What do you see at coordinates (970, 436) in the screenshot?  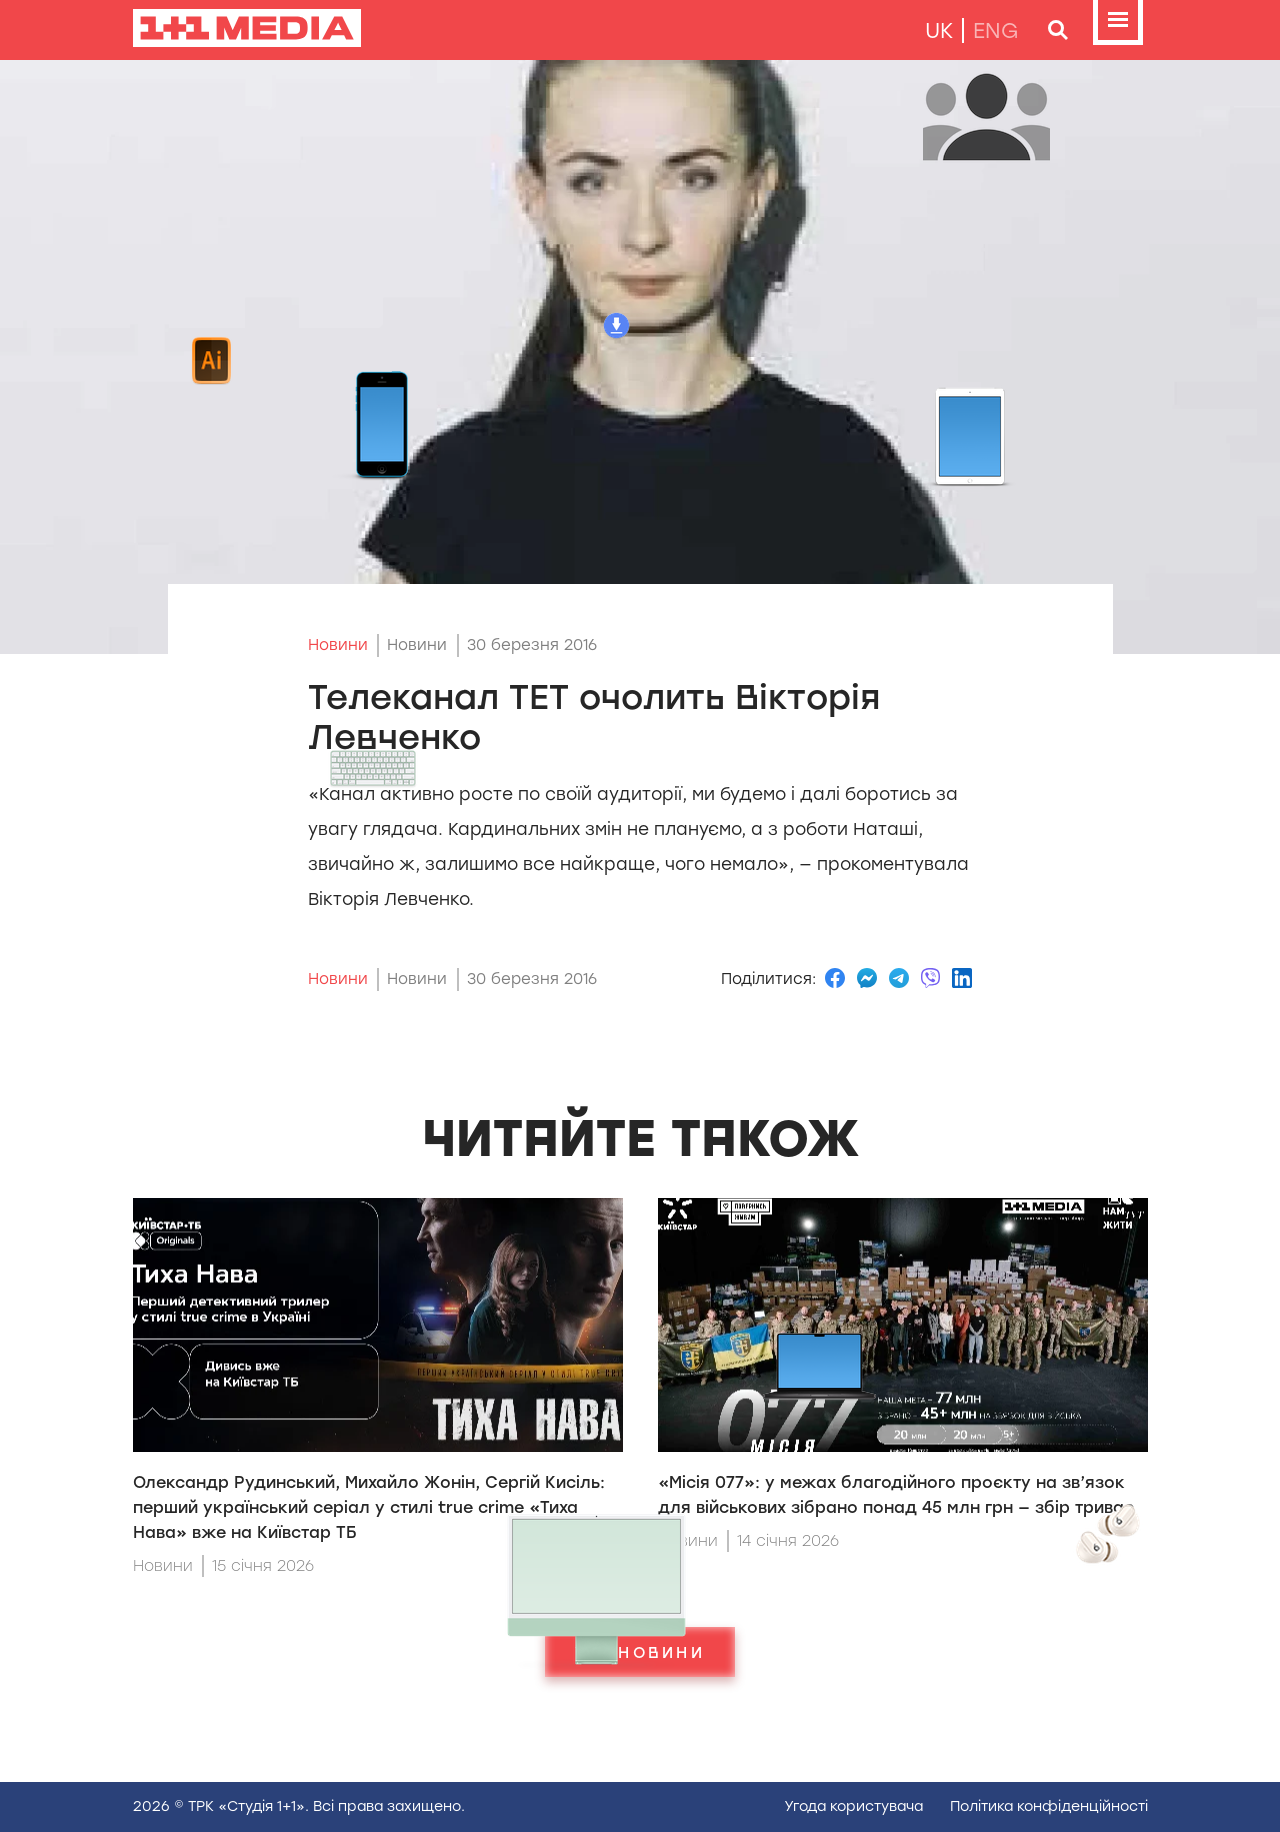 I see `iPad Air 2 with cellular connectivity detected` at bounding box center [970, 436].